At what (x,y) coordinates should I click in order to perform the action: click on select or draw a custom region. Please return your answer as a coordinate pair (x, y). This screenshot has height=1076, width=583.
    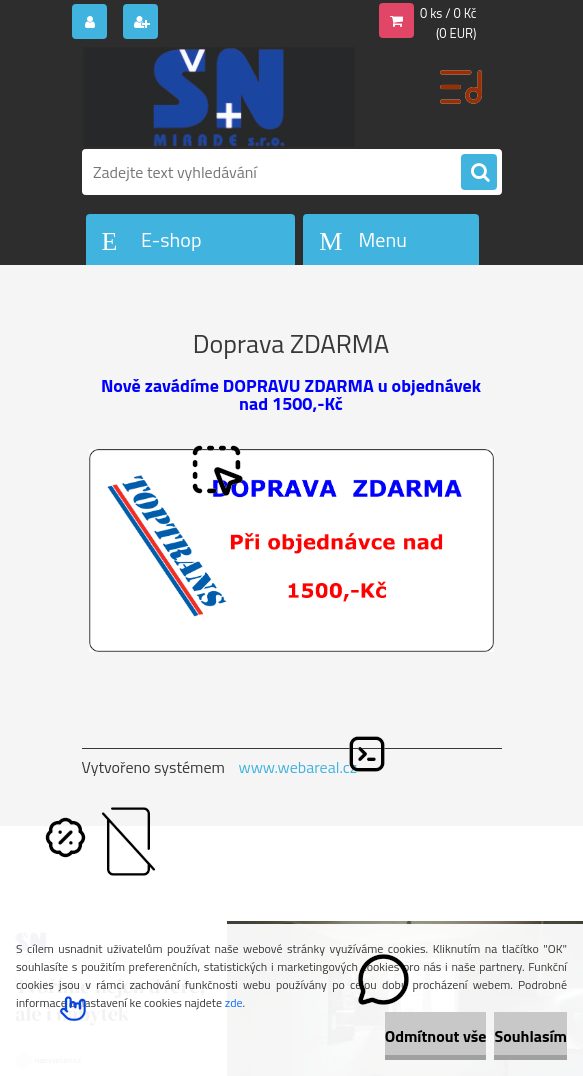
    Looking at the image, I should click on (216, 469).